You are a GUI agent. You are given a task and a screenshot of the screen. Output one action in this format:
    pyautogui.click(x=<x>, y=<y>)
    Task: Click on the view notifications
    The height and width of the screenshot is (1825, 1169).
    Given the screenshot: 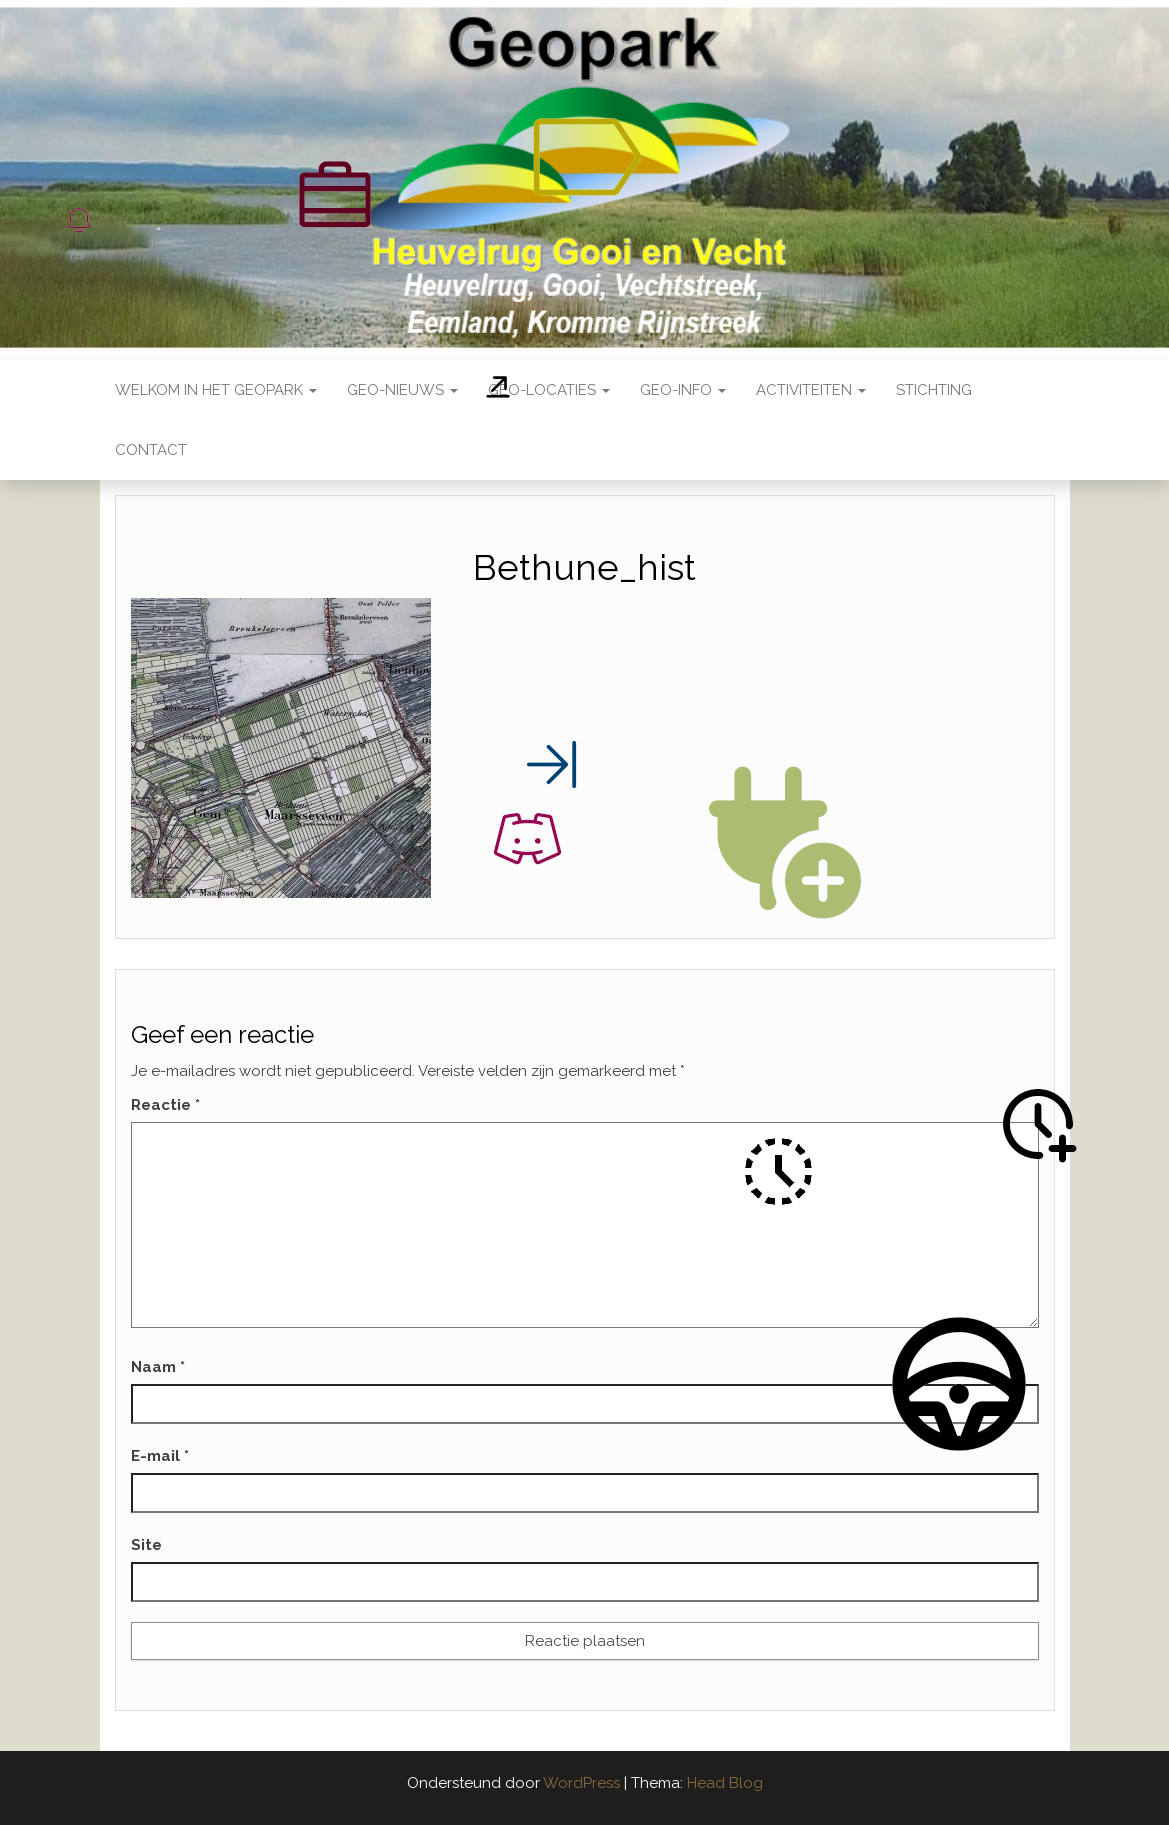 What is the action you would take?
    pyautogui.click(x=79, y=220)
    